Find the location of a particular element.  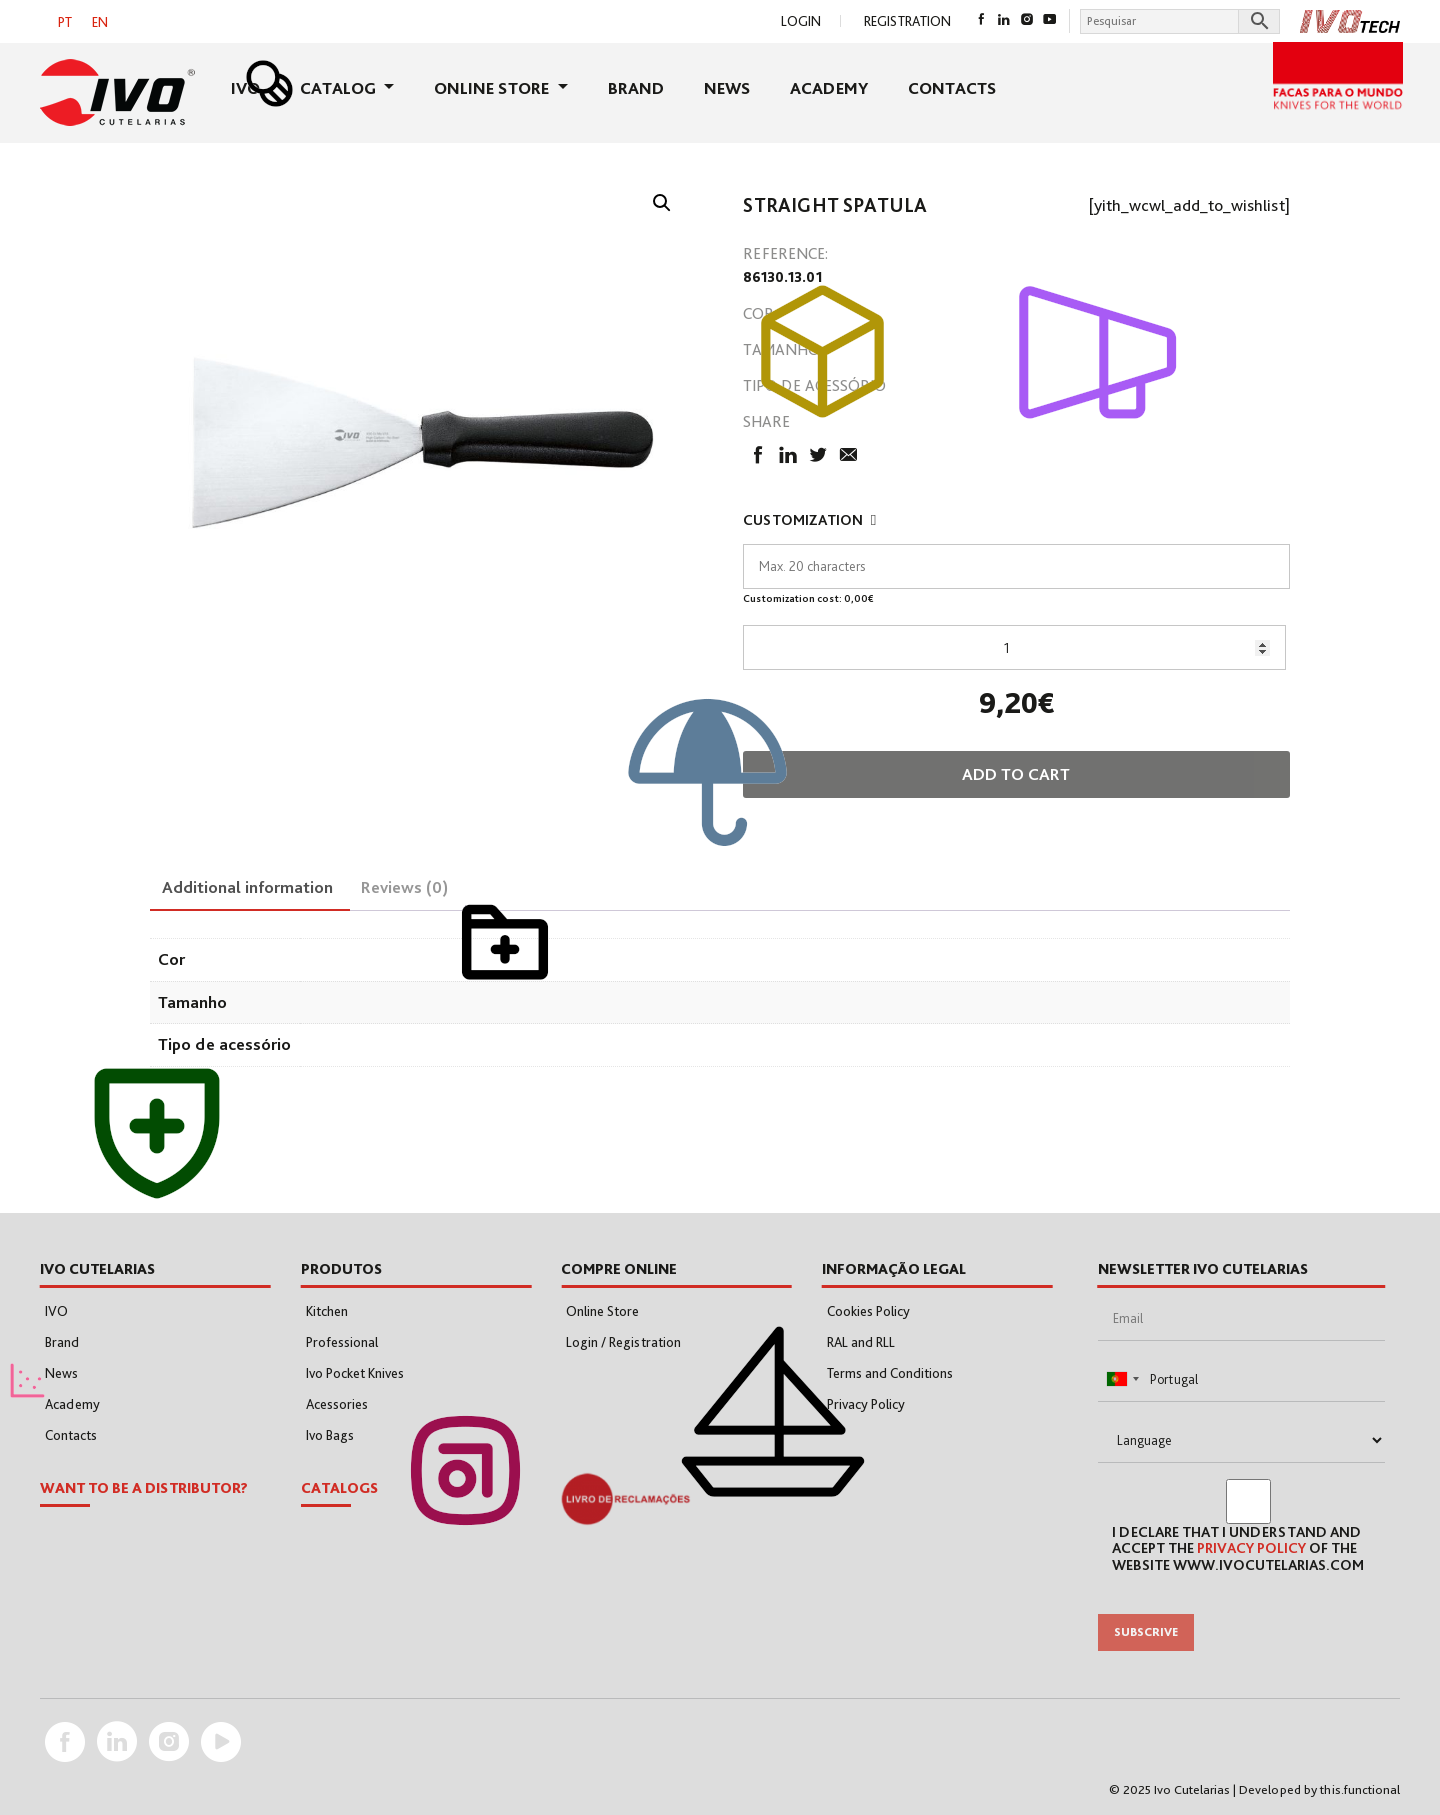

add new security protection is located at coordinates (157, 1126).